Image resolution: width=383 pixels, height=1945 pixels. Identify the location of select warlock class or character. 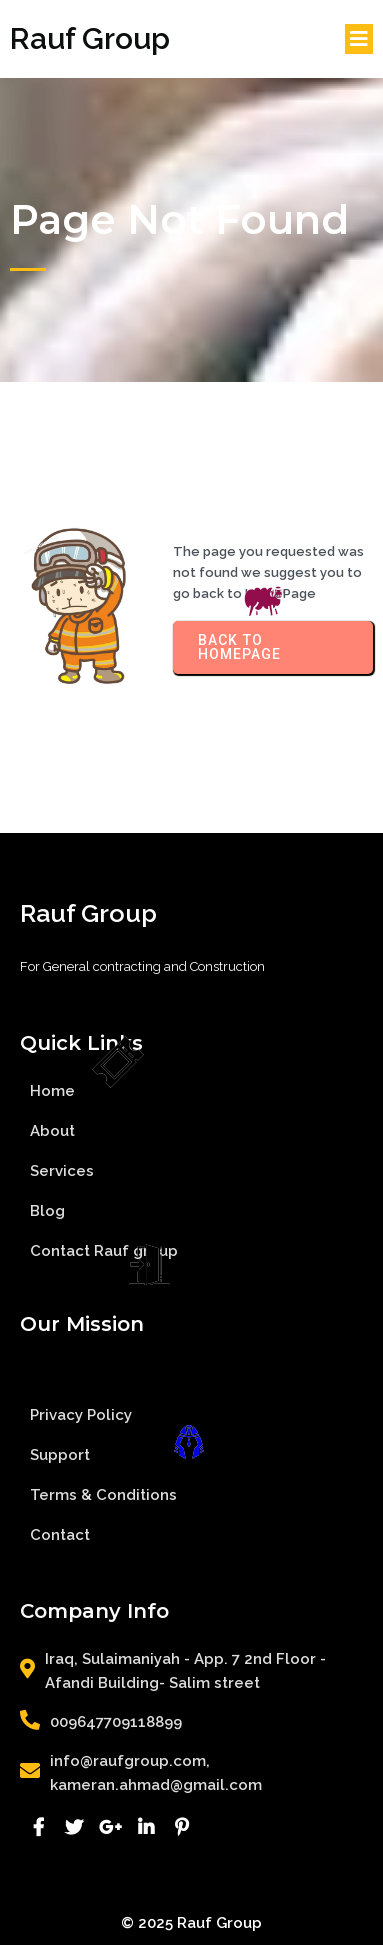
(189, 1442).